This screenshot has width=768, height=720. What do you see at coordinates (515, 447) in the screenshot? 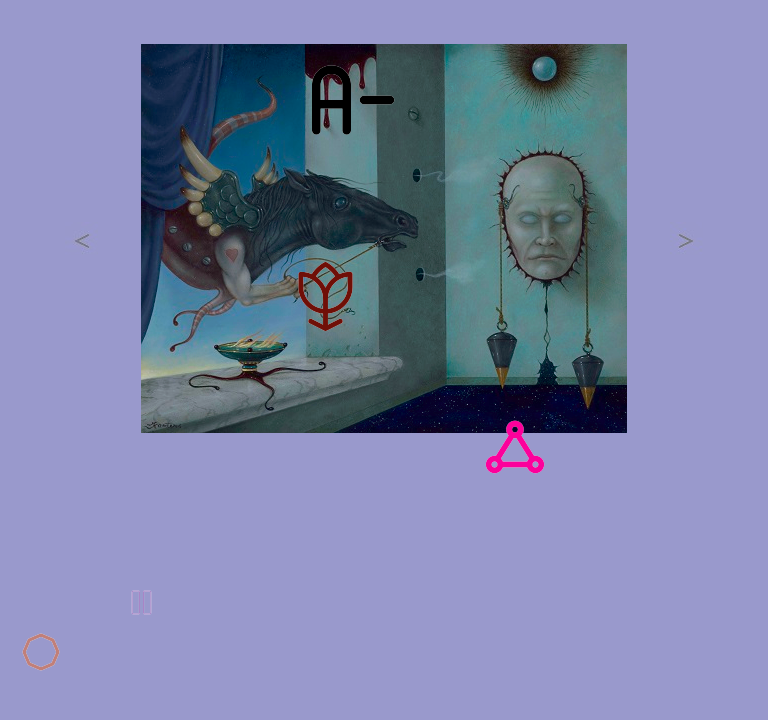
I see `view ring network topology` at bounding box center [515, 447].